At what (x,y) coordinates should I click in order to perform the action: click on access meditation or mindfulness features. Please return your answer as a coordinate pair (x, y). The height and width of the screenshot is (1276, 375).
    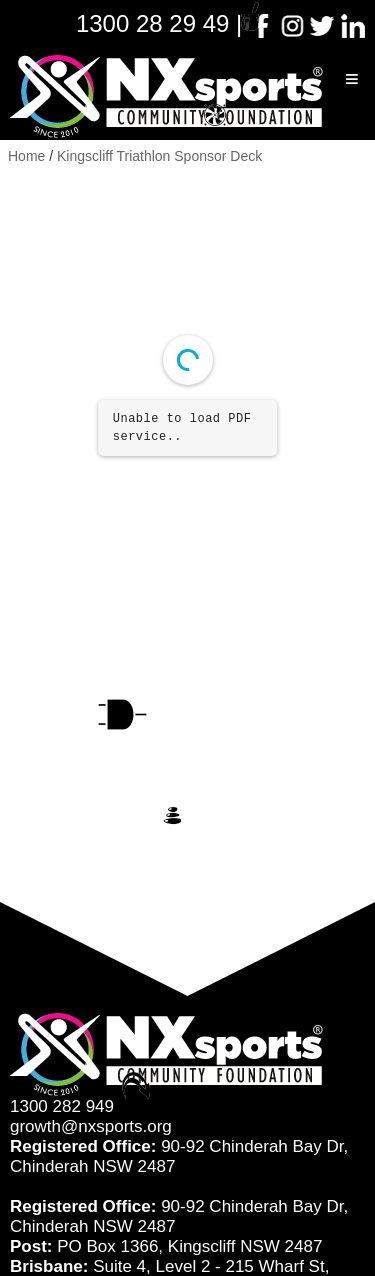
    Looking at the image, I should click on (172, 813).